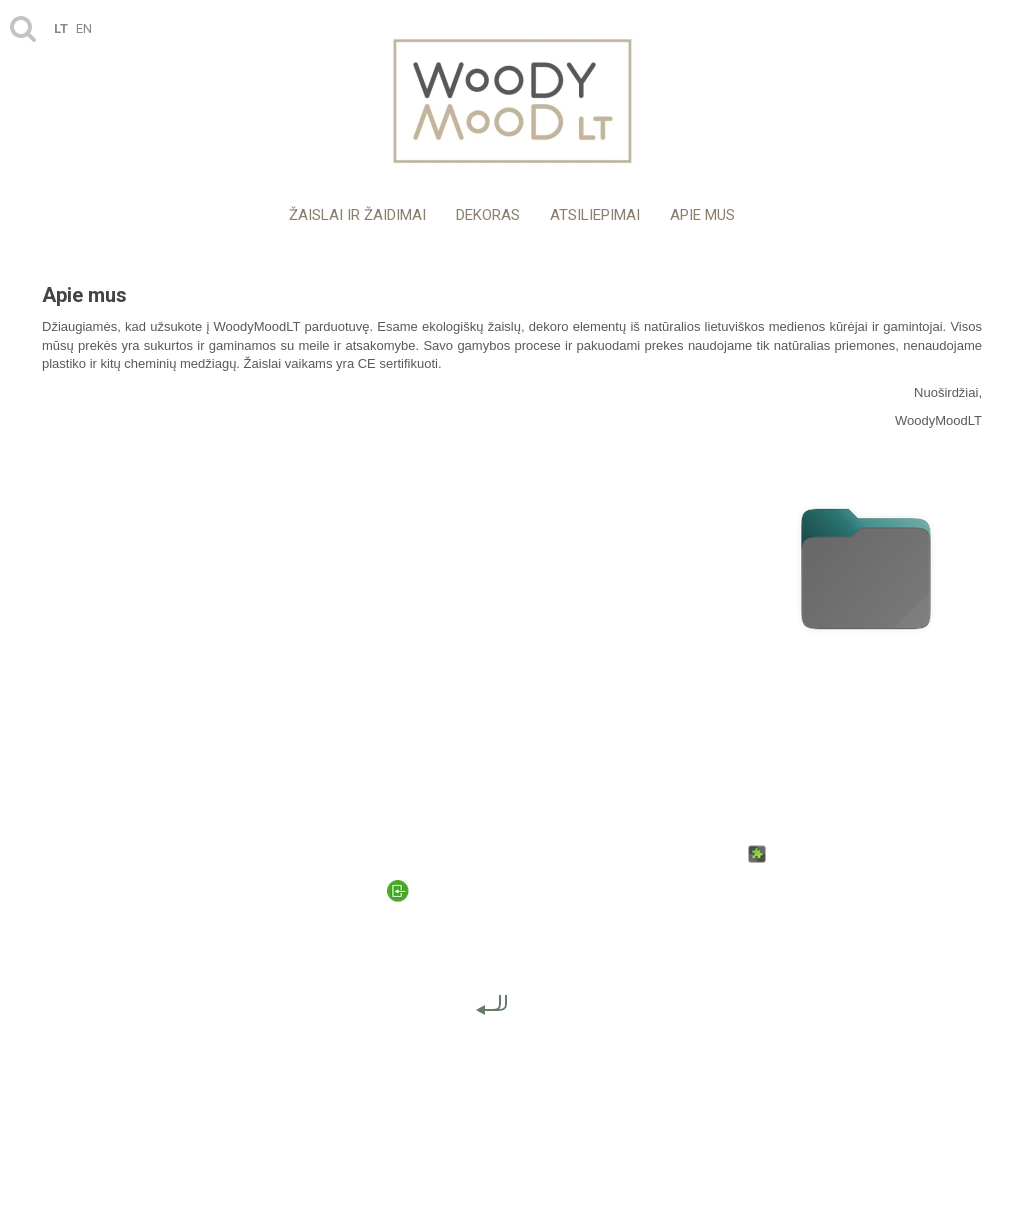  Describe the element at coordinates (491, 1003) in the screenshot. I see `reply to all recipients of an email` at that location.